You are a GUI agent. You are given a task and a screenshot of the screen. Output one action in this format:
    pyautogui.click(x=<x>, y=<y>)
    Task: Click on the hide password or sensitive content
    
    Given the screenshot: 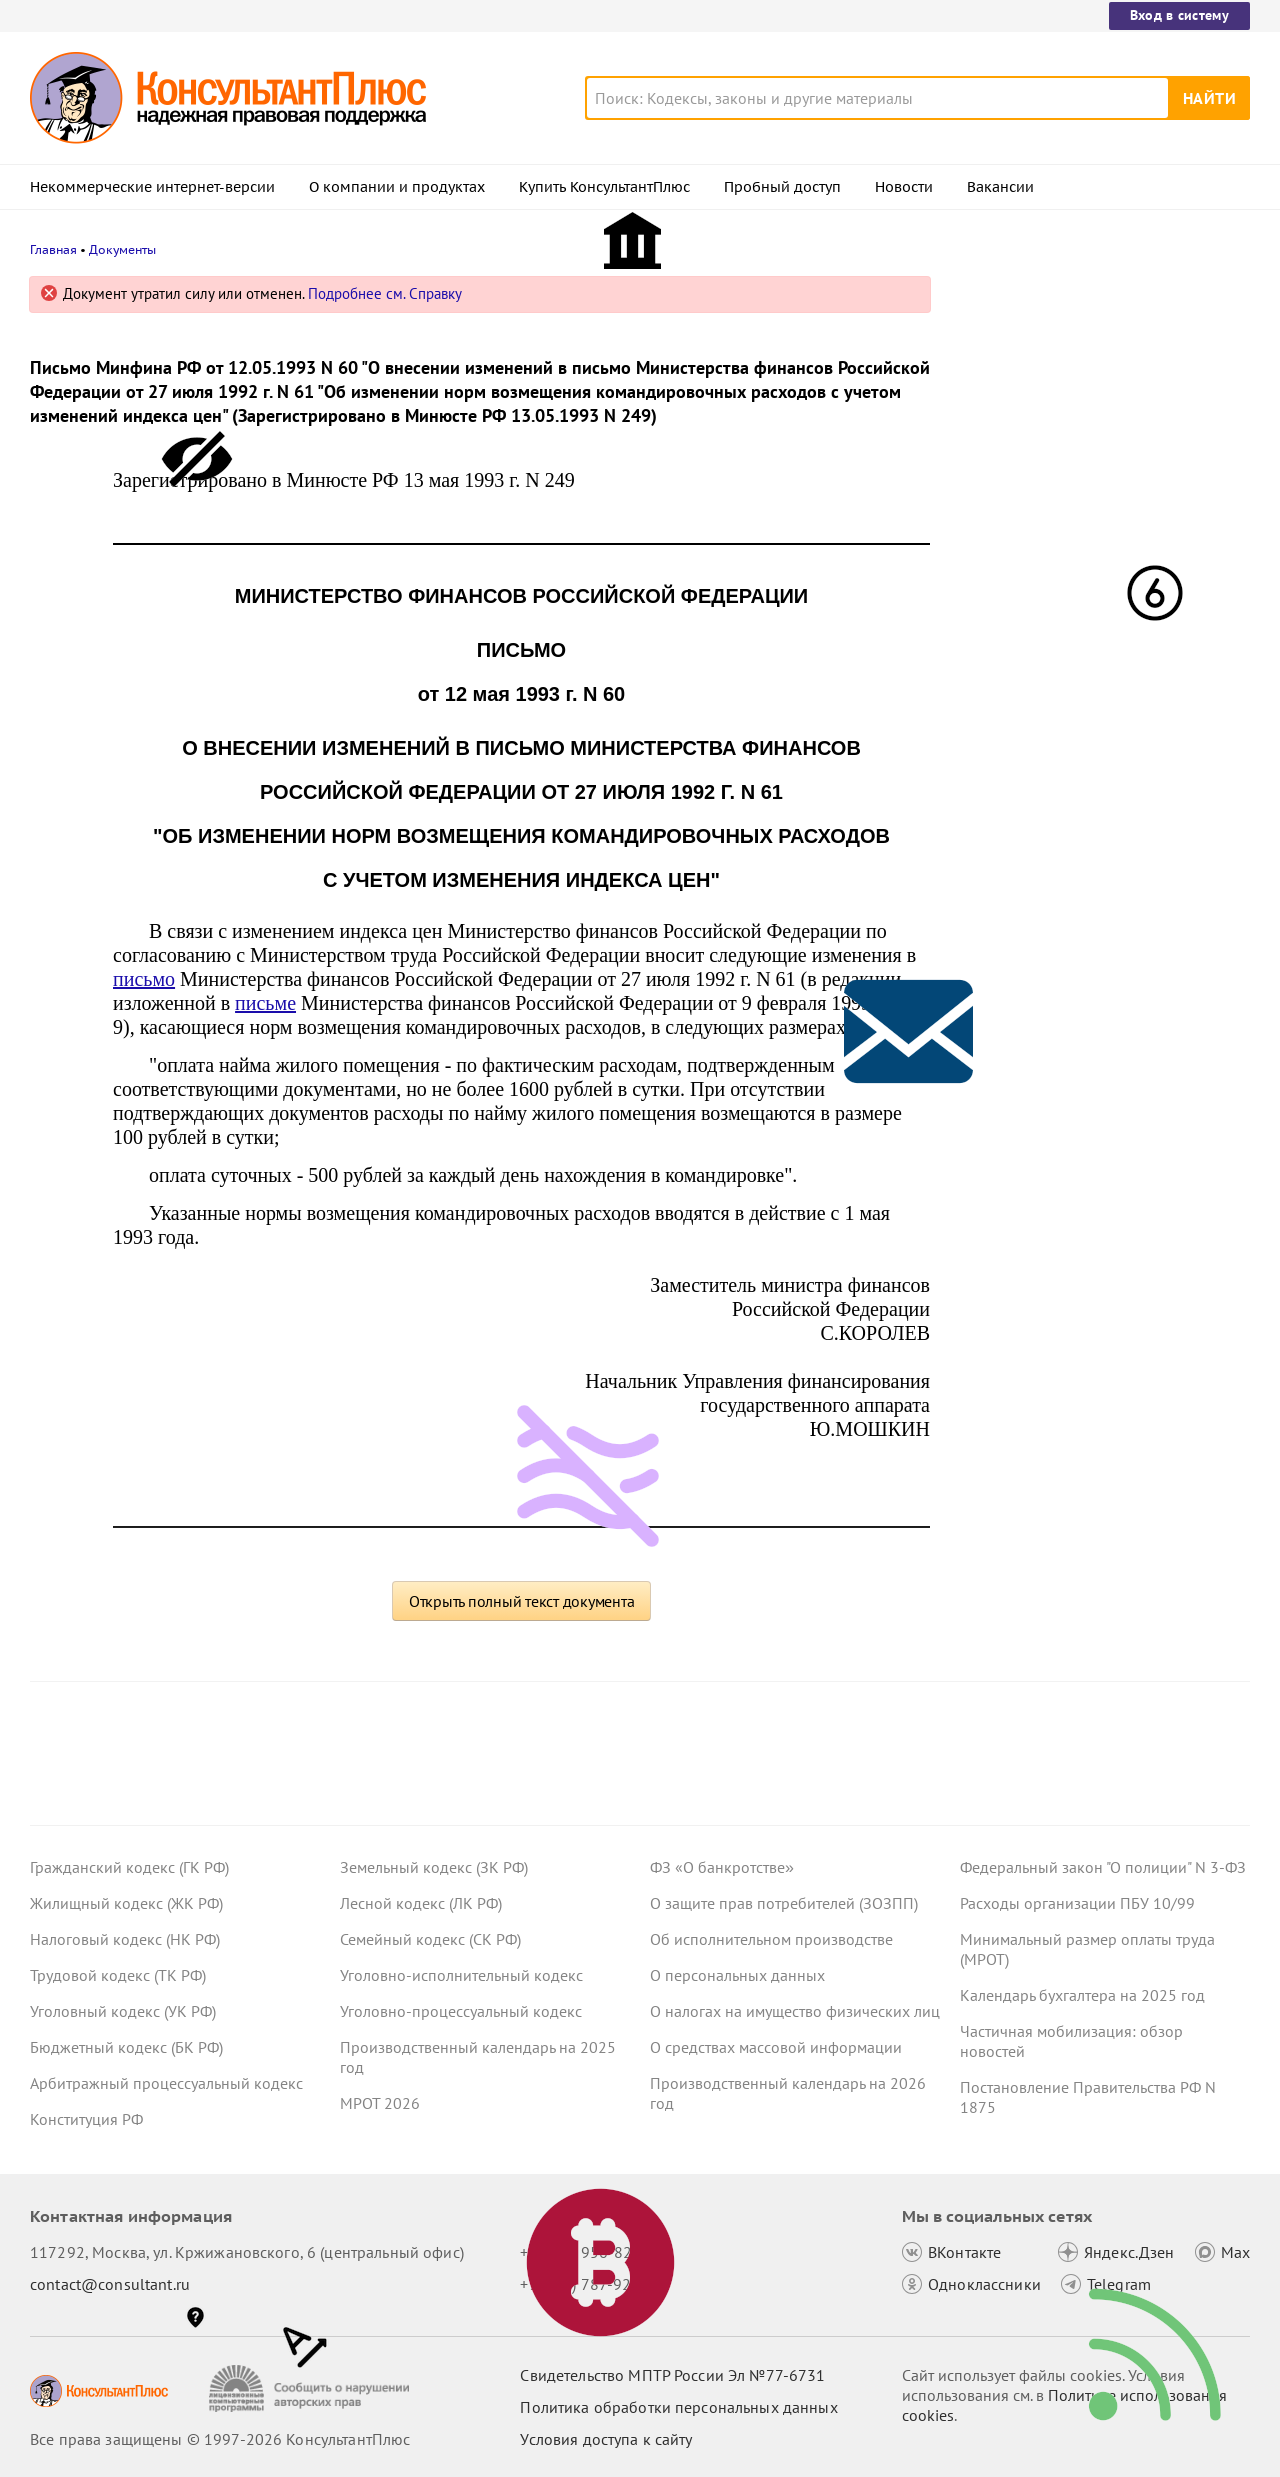 What is the action you would take?
    pyautogui.click(x=197, y=459)
    